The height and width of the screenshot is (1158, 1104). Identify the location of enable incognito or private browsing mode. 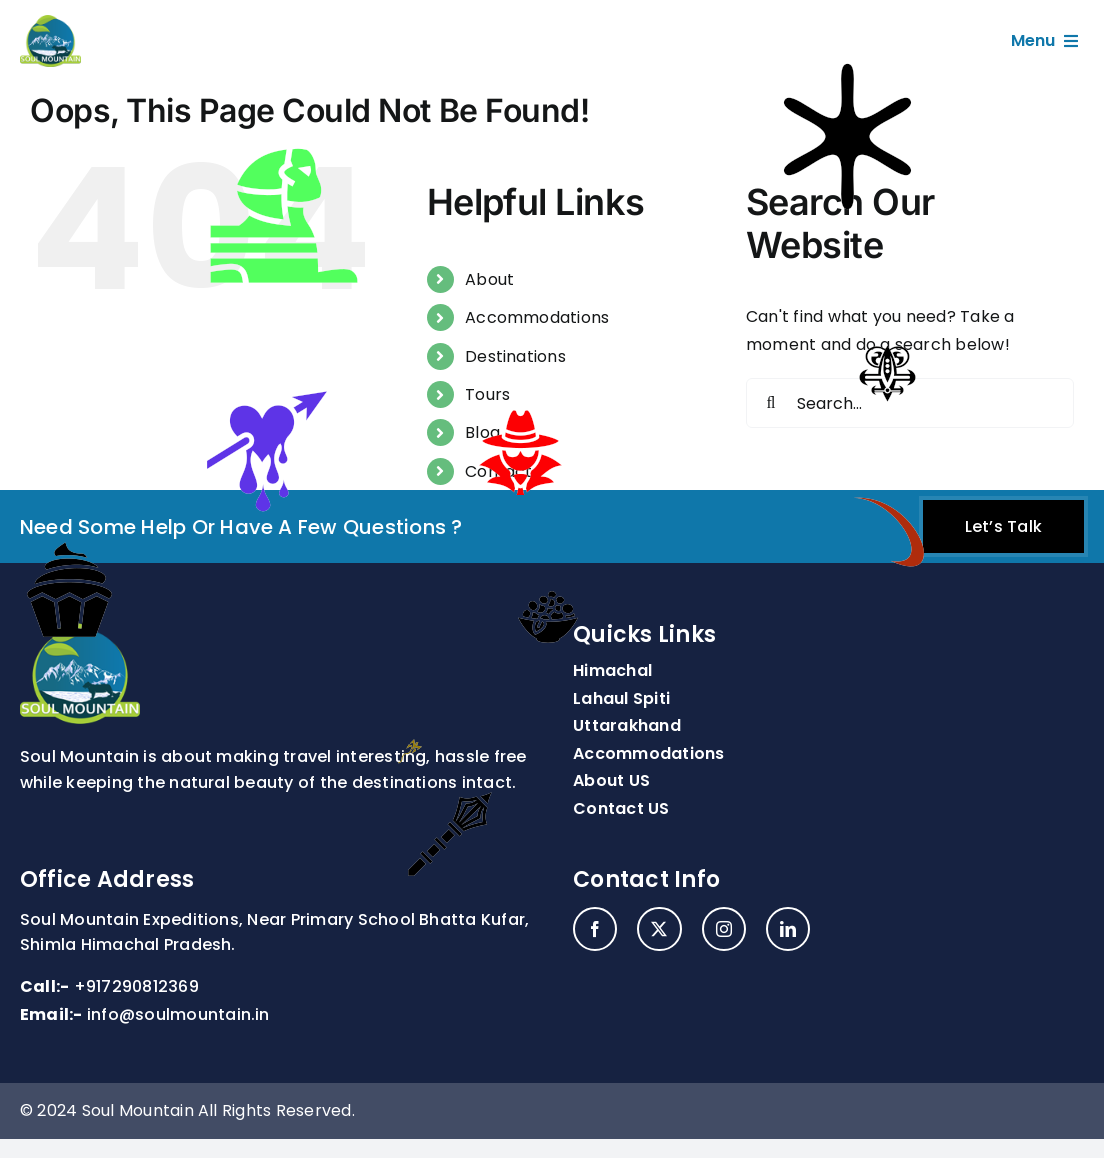
(520, 452).